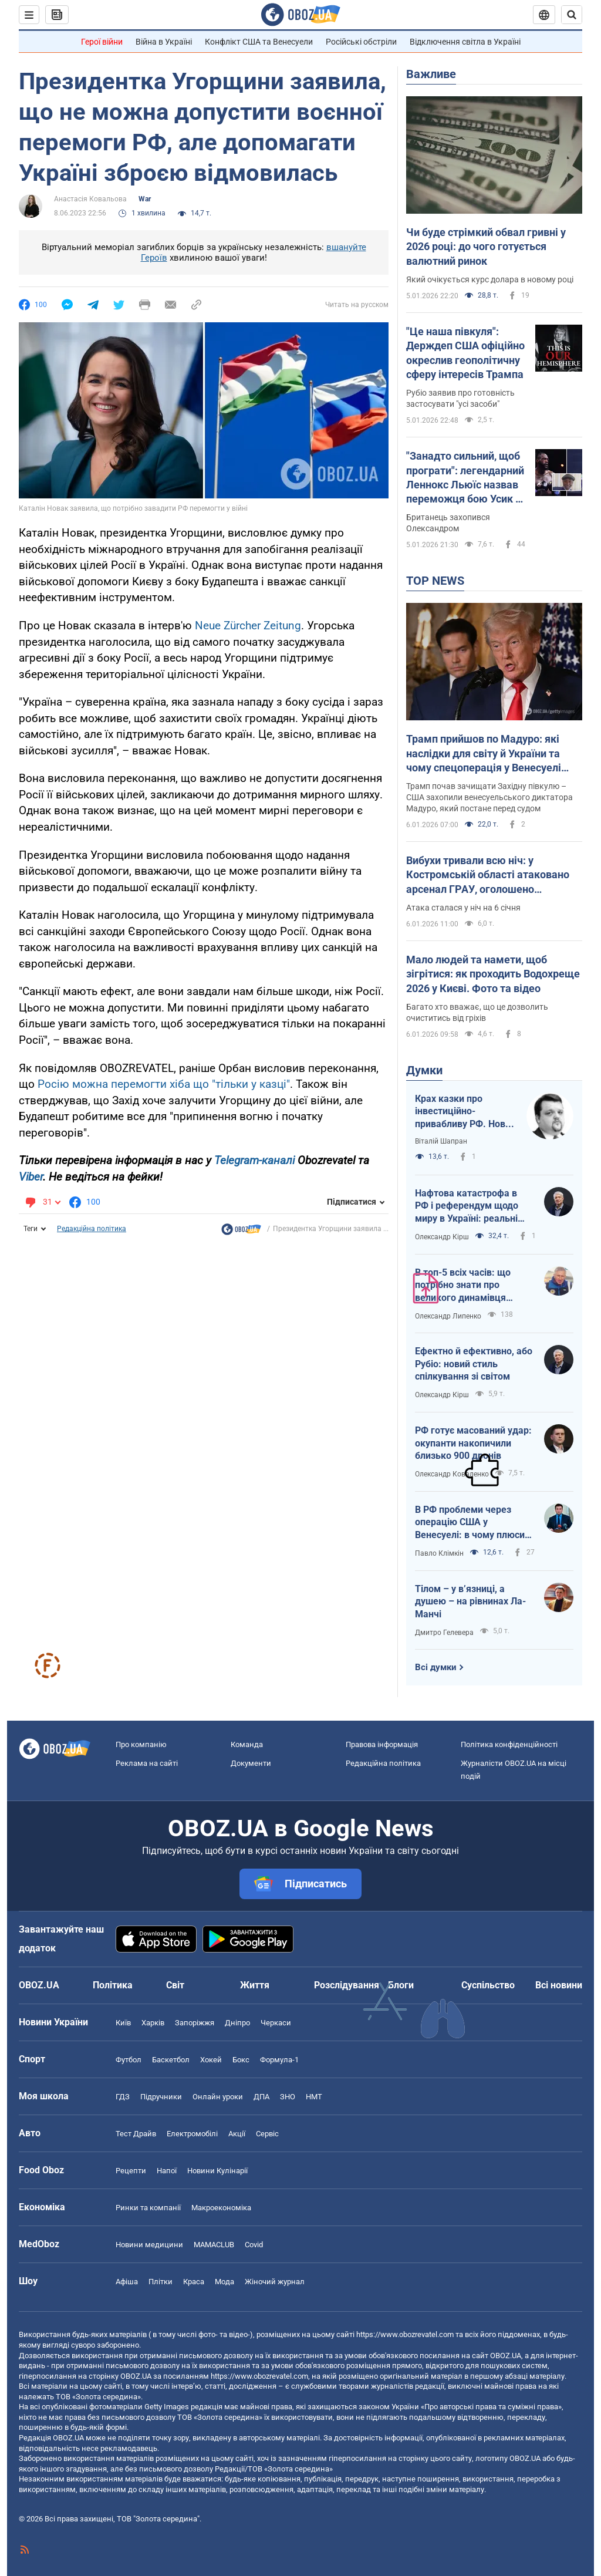 The width and height of the screenshot is (601, 2576). Describe the element at coordinates (385, 2003) in the screenshot. I see `open the app store` at that location.